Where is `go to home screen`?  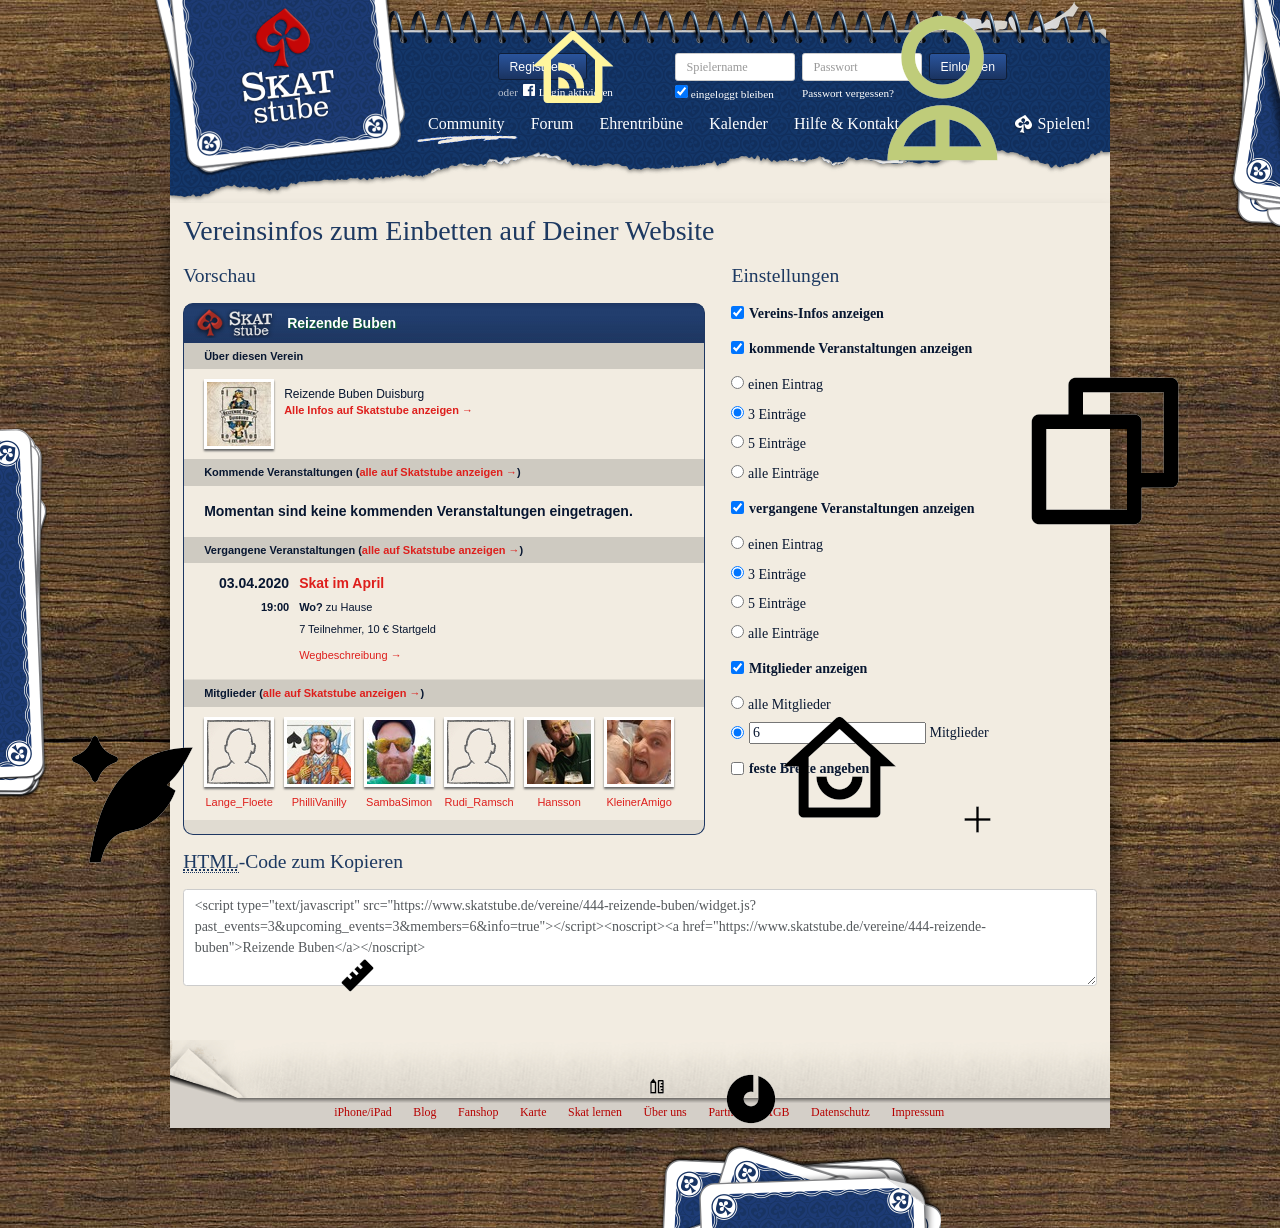
go to home screen is located at coordinates (839, 771).